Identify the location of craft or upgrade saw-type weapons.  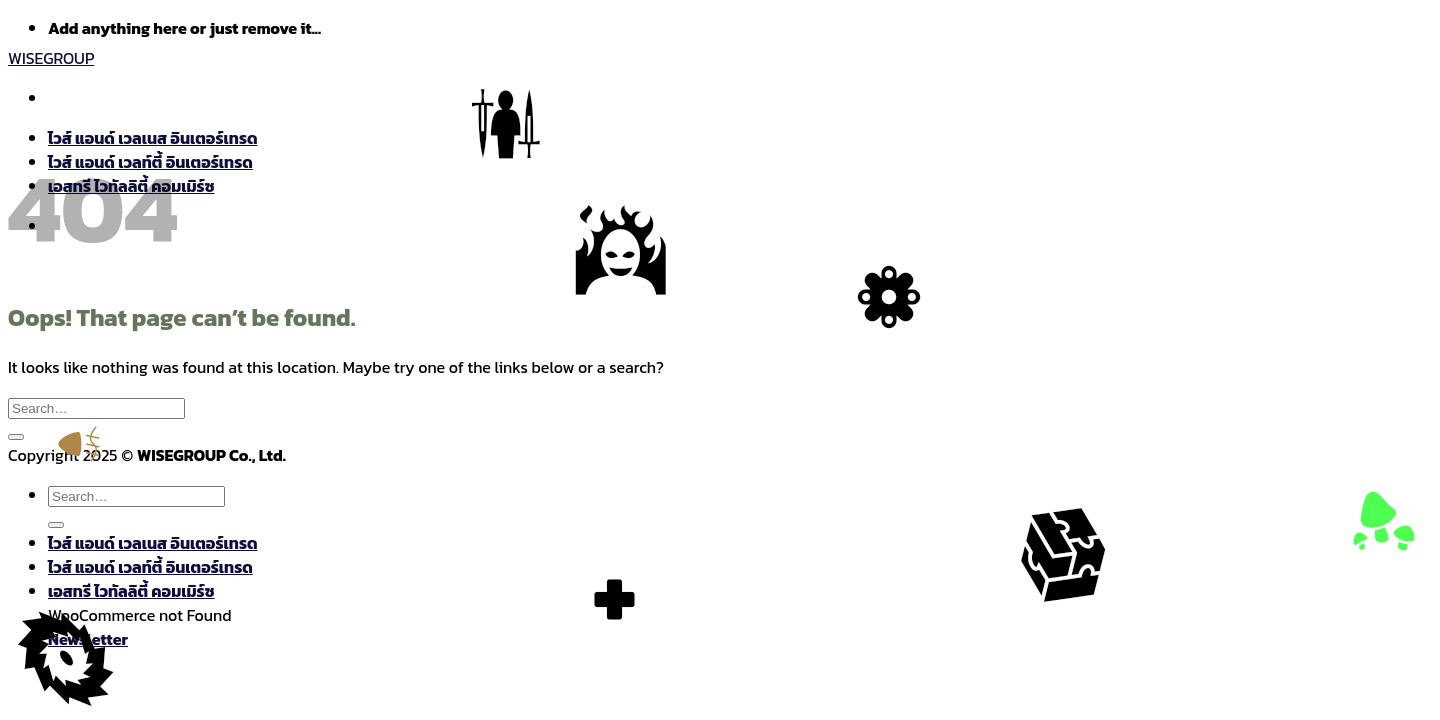
(66, 659).